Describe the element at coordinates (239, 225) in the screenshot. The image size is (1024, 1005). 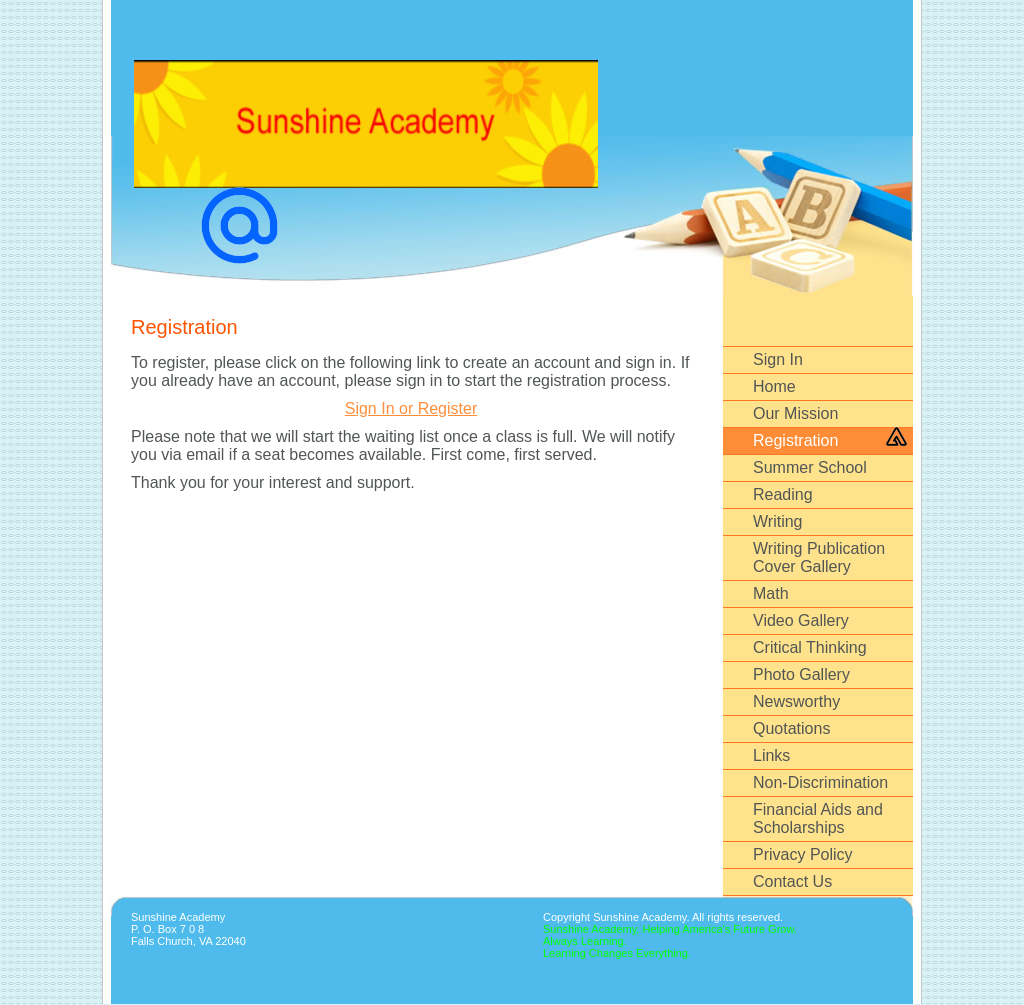
I see `mention or tag a user` at that location.